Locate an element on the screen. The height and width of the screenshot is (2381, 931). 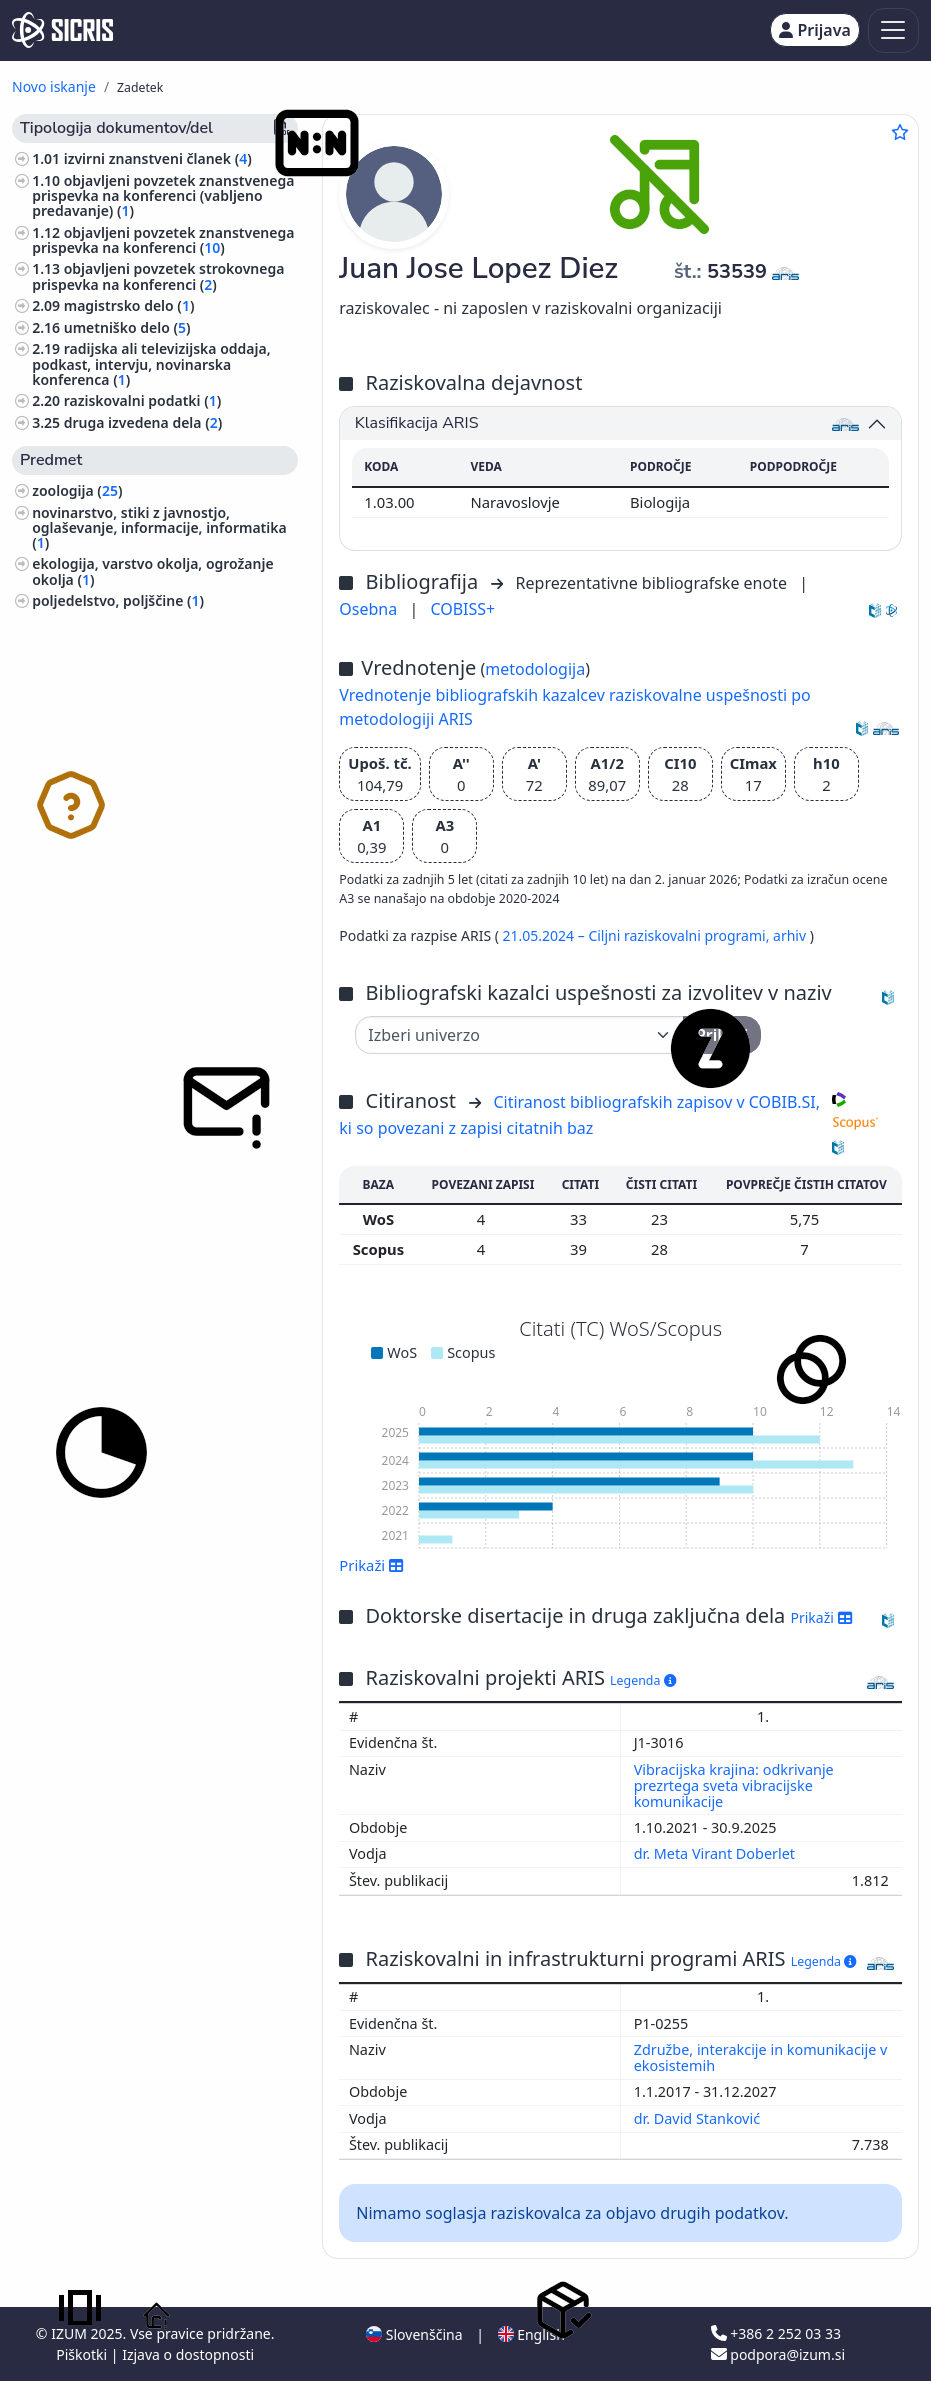
home alert or warning notification is located at coordinates (156, 2315).